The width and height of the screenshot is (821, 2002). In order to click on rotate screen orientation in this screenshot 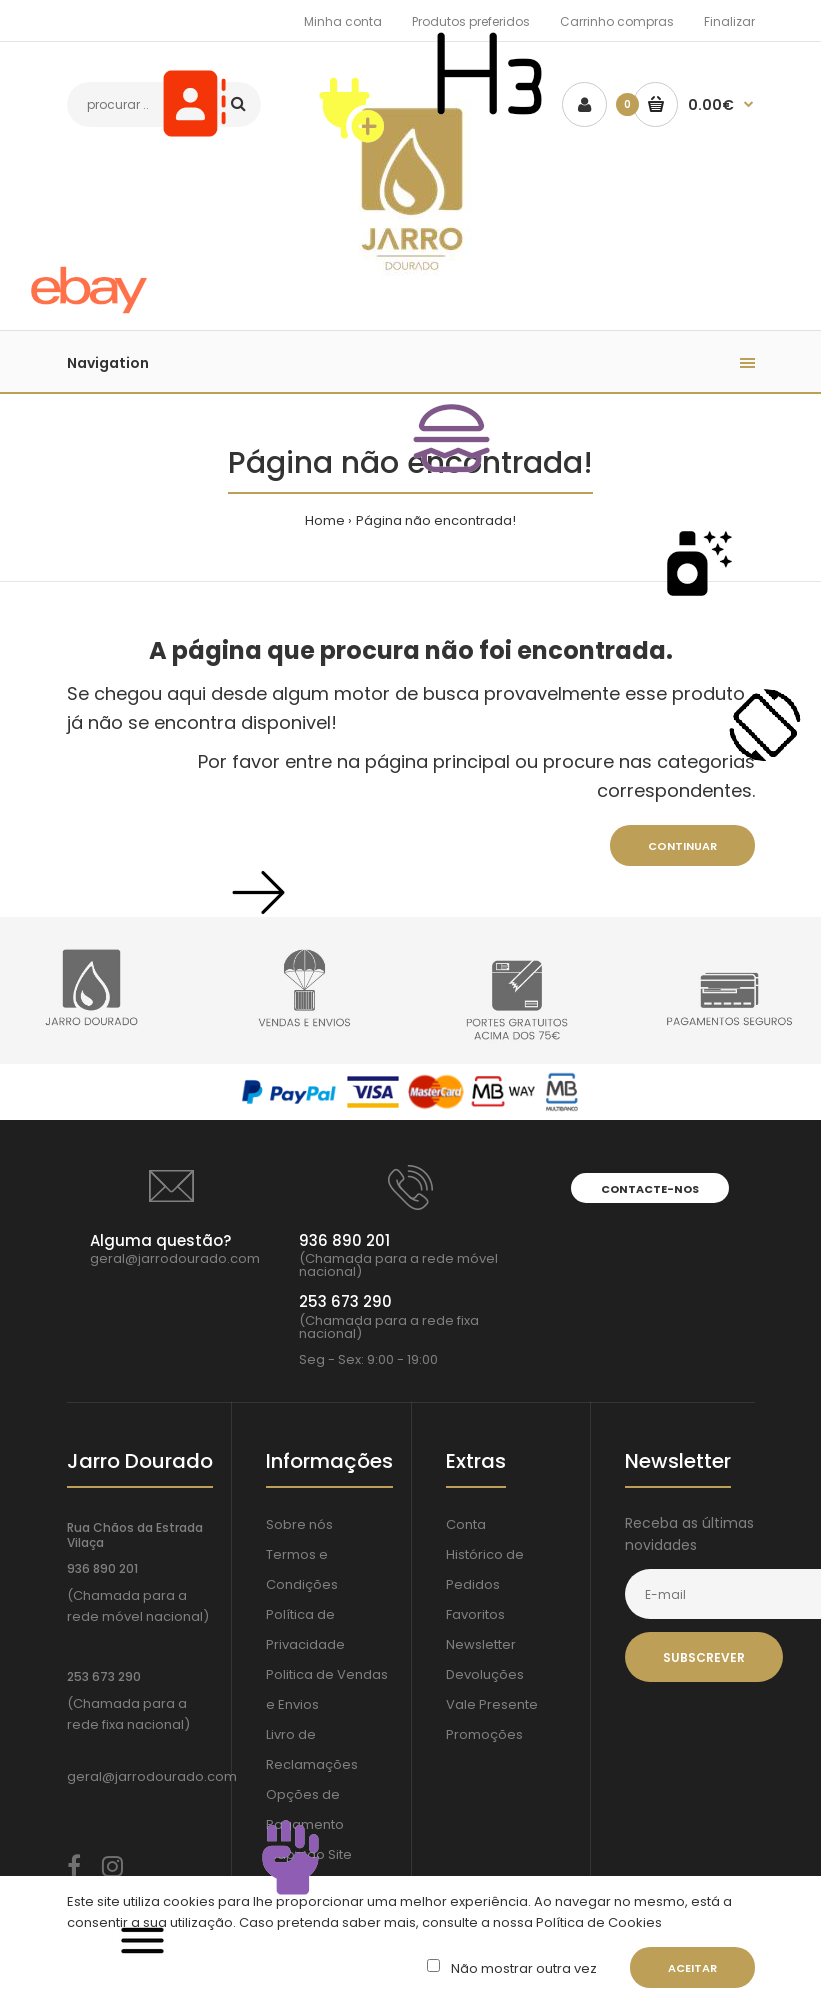, I will do `click(765, 725)`.